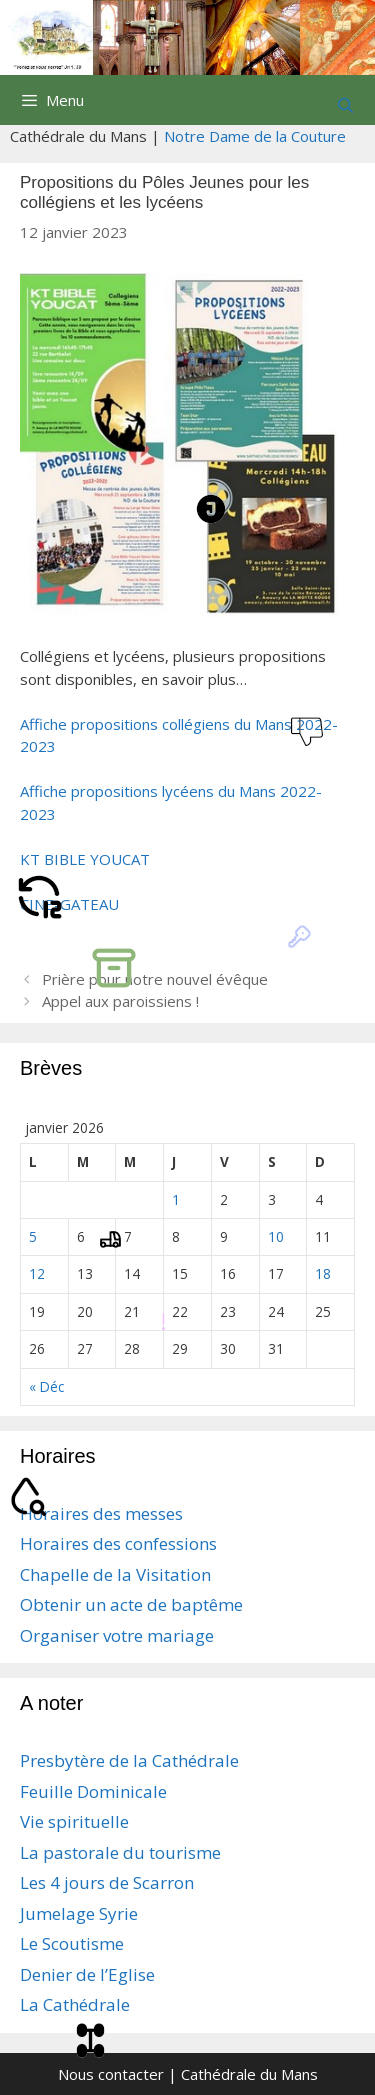  I want to click on access security or authentication settings, so click(299, 936).